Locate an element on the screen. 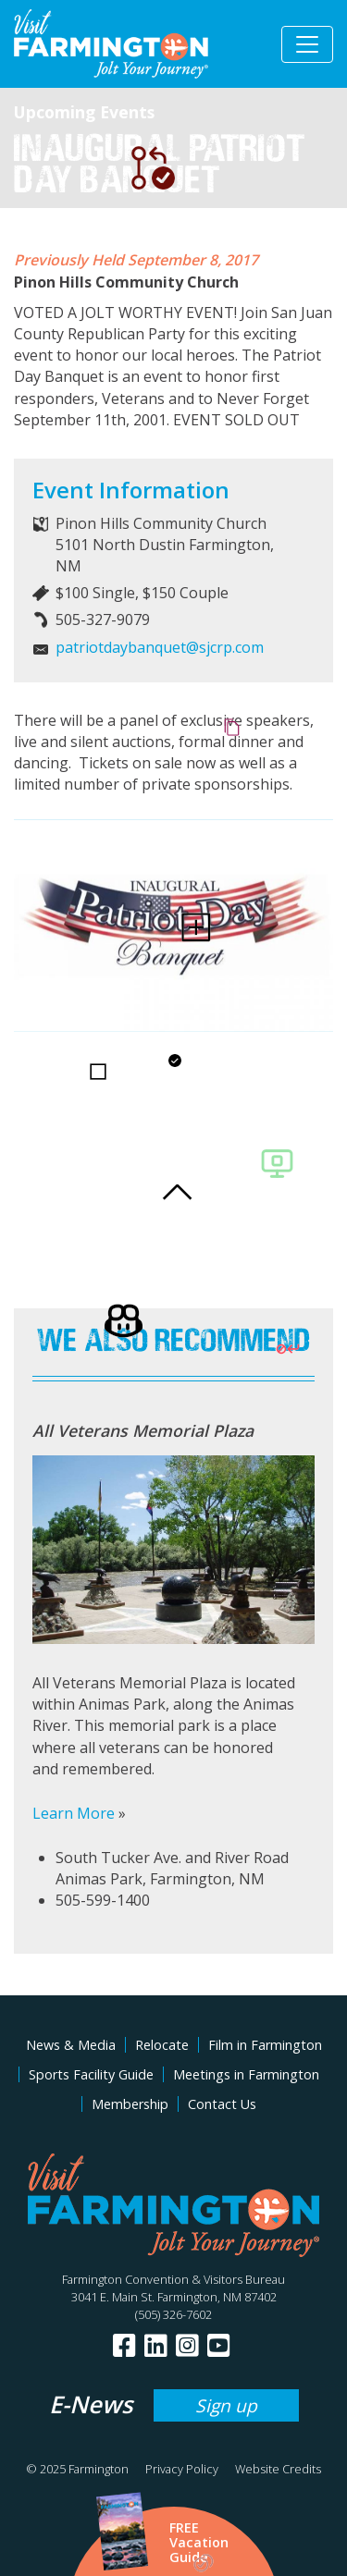 This screenshot has height=2576, width=347. stop screen recording or presentation is located at coordinates (277, 1163).